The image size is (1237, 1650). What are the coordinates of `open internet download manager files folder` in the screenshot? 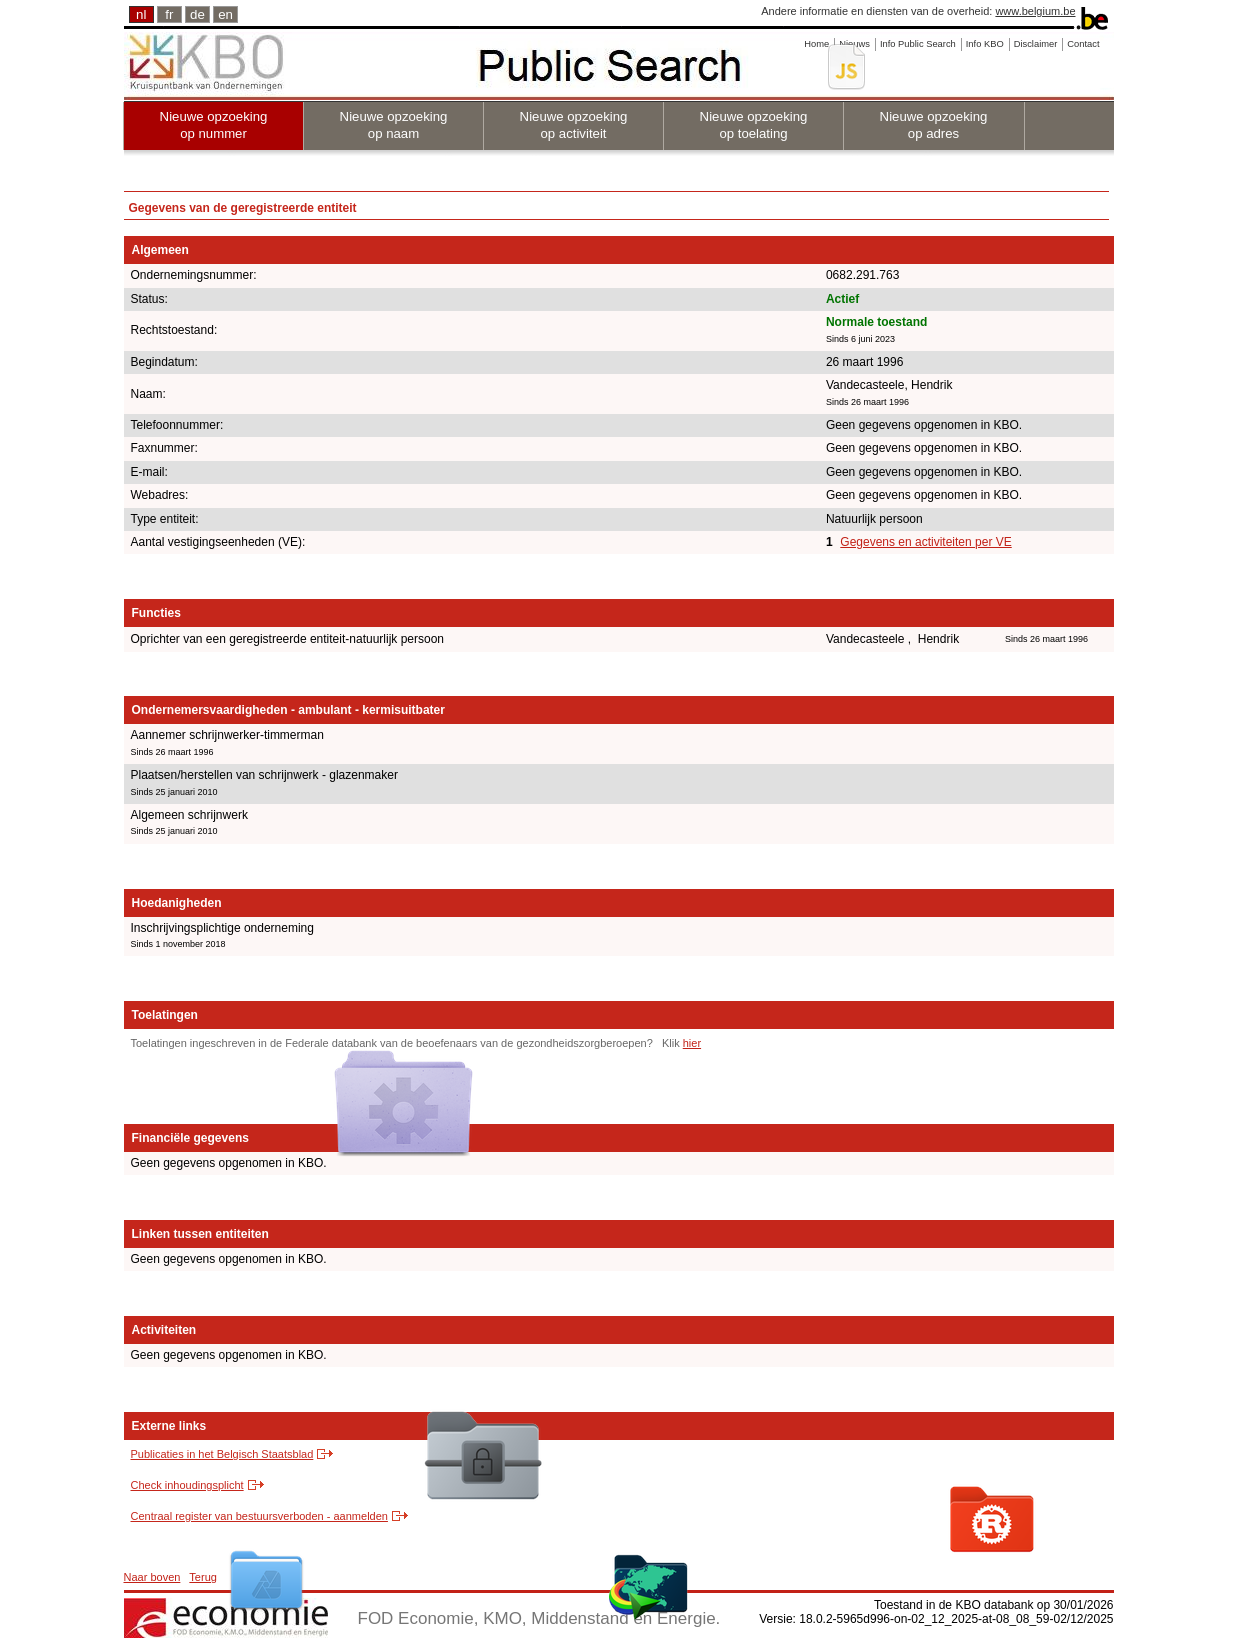 It's located at (650, 1585).